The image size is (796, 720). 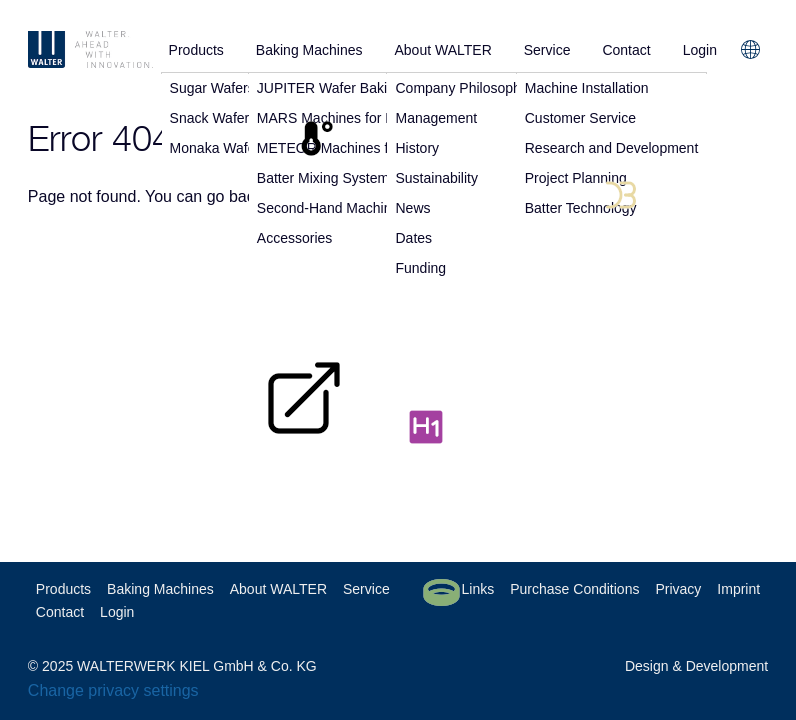 What do you see at coordinates (441, 592) in the screenshot?
I see `indicates a ring or jewelry item` at bounding box center [441, 592].